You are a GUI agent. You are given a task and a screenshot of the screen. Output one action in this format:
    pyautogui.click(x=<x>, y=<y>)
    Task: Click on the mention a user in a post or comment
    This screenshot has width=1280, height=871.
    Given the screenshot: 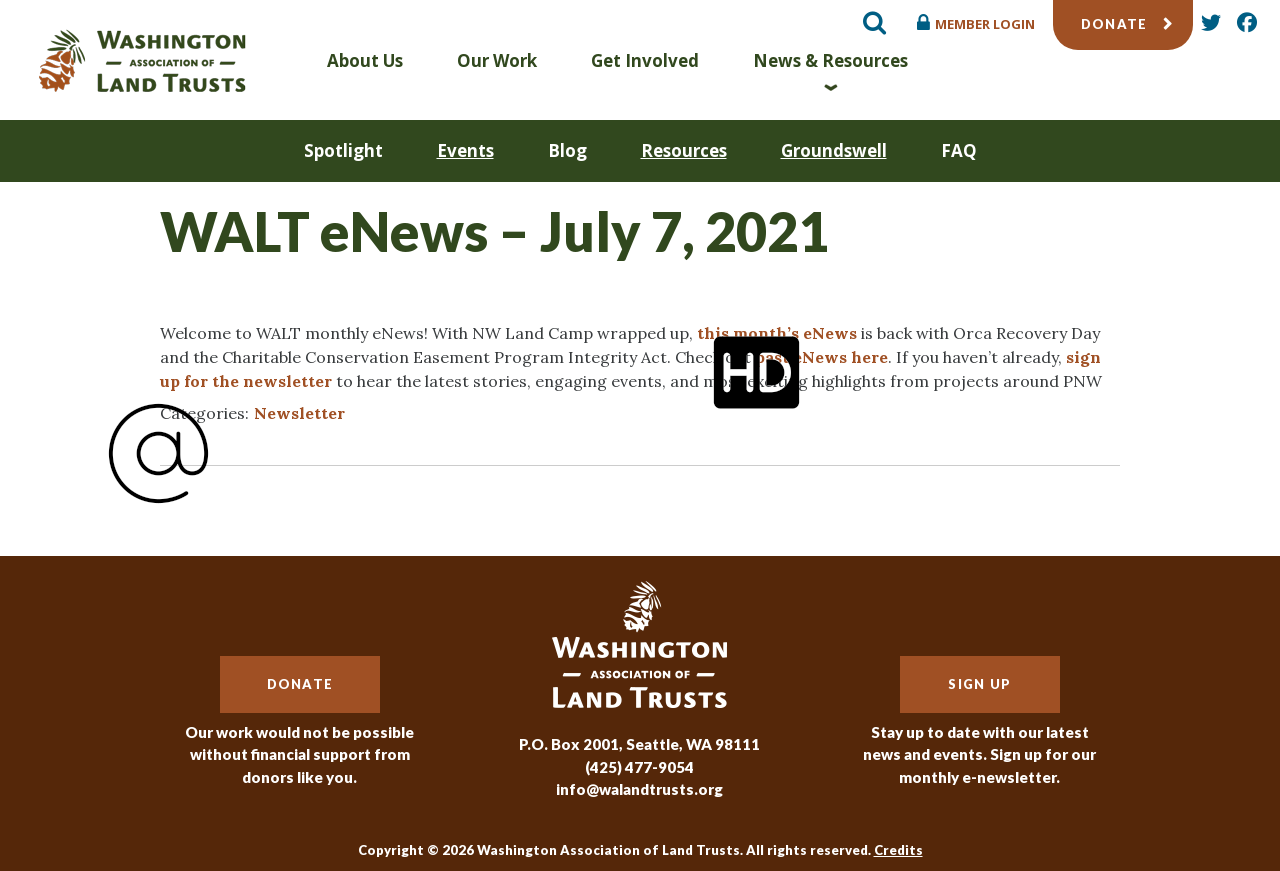 What is the action you would take?
    pyautogui.click(x=158, y=453)
    